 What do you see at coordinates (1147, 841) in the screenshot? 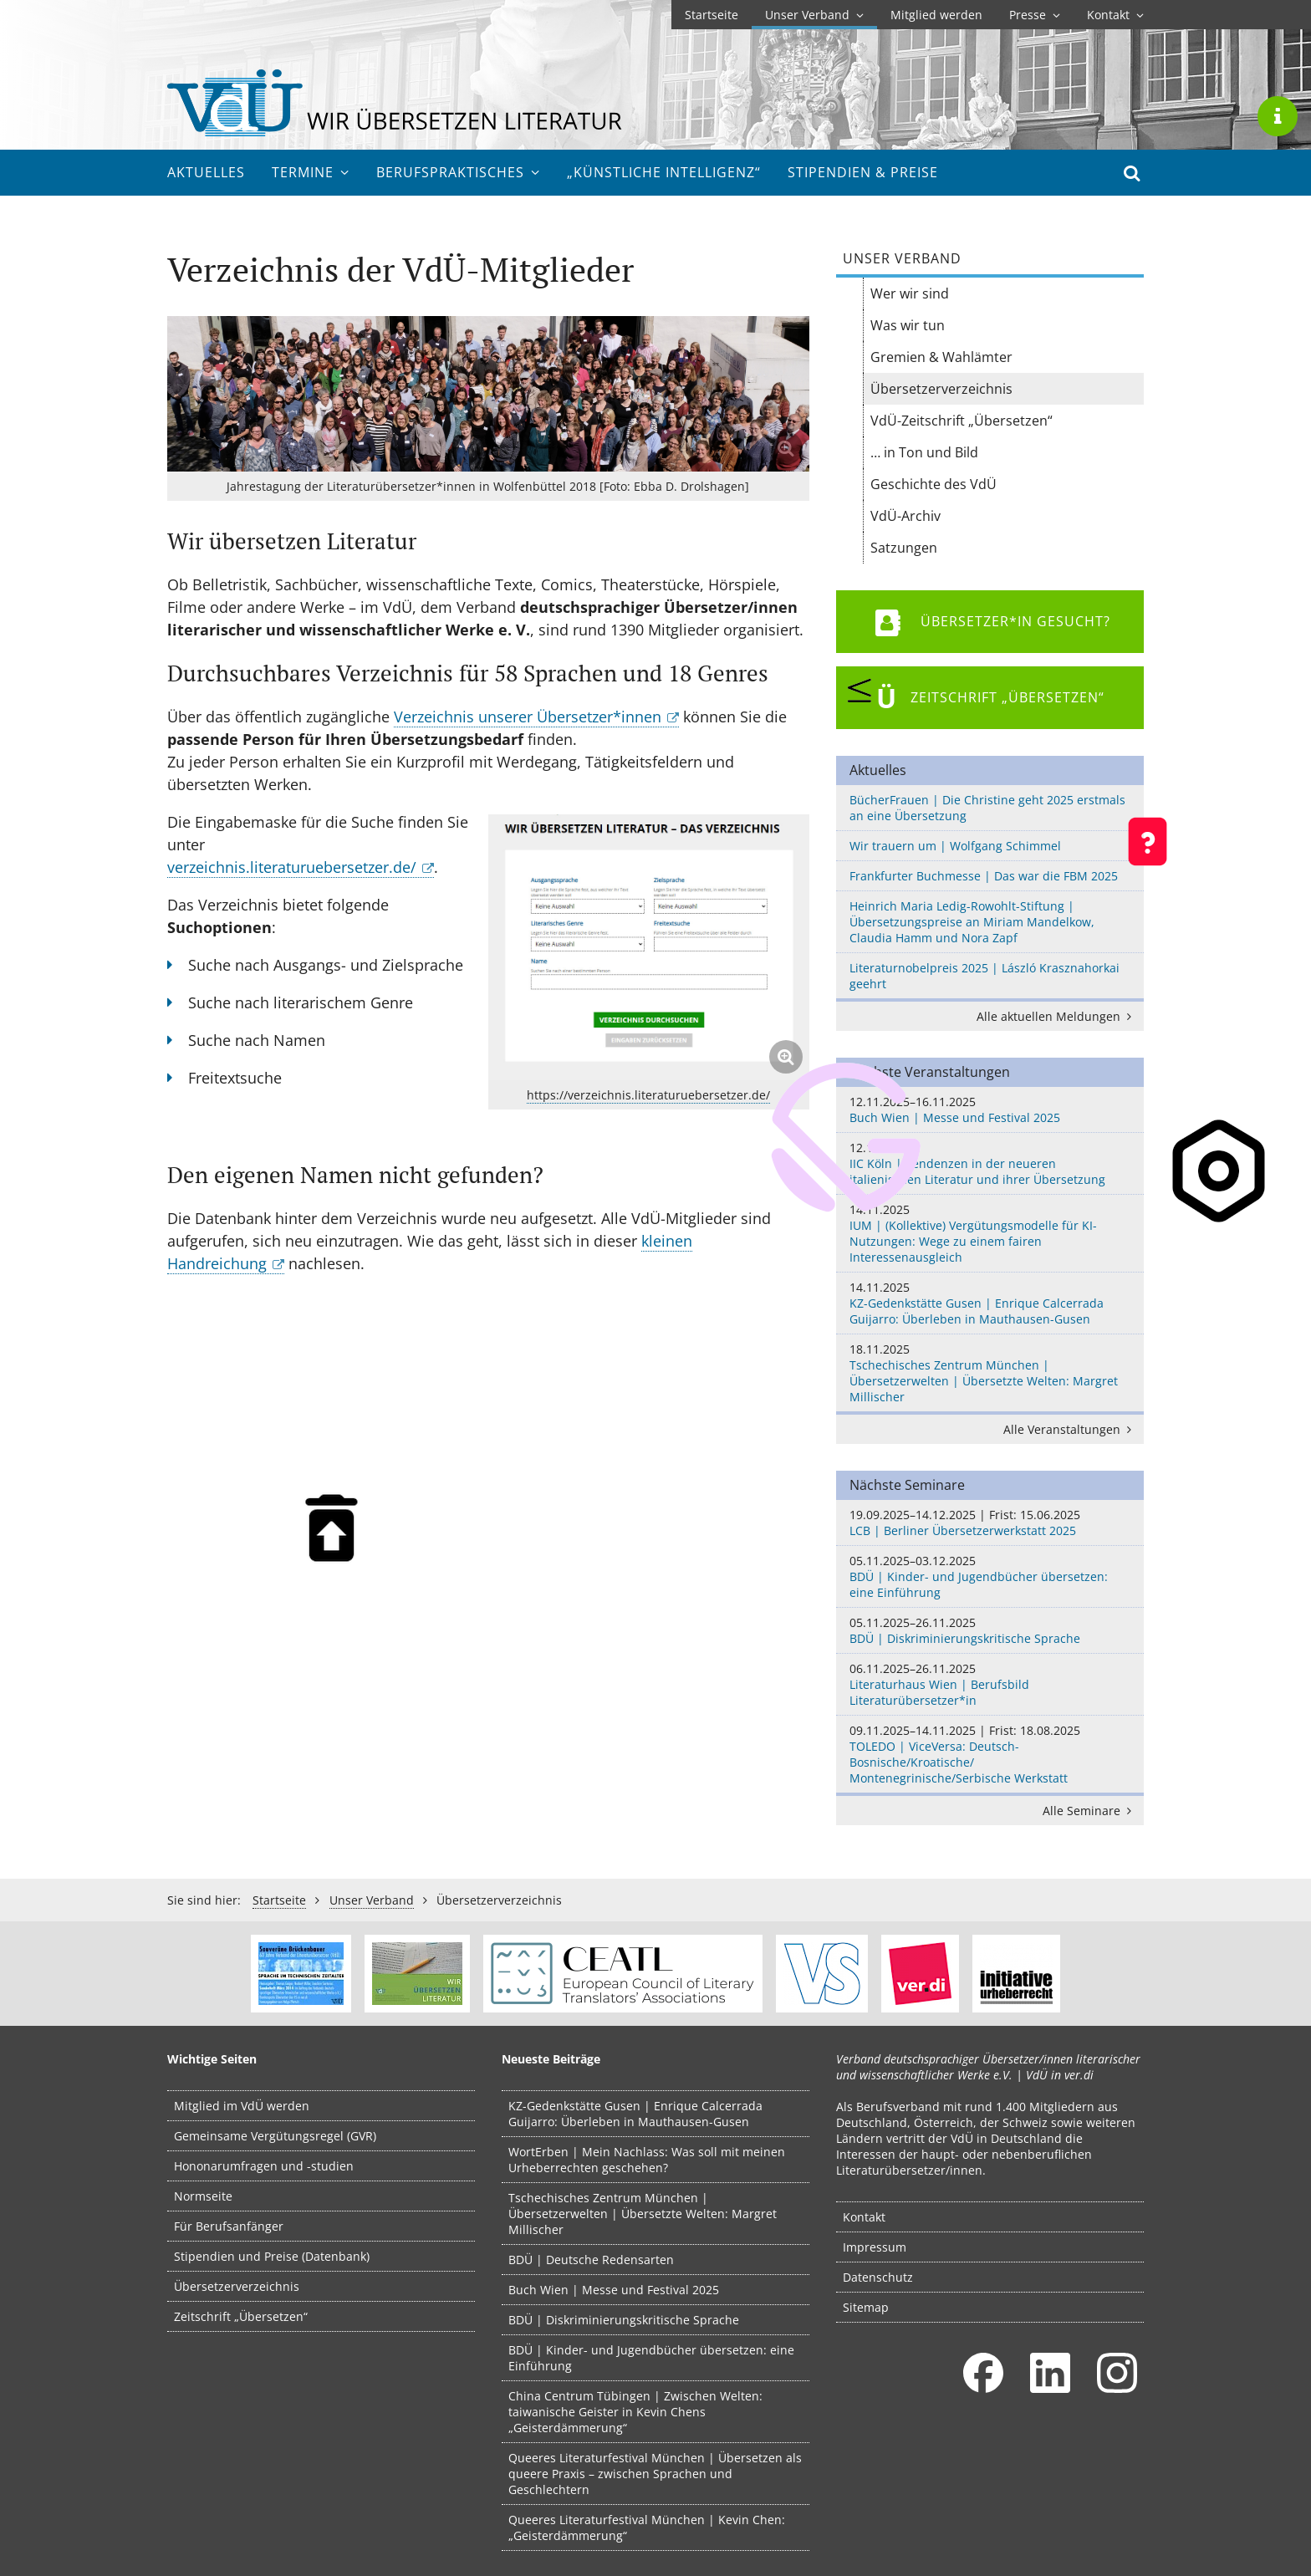
I see `unknown or unrecognized device detected` at bounding box center [1147, 841].